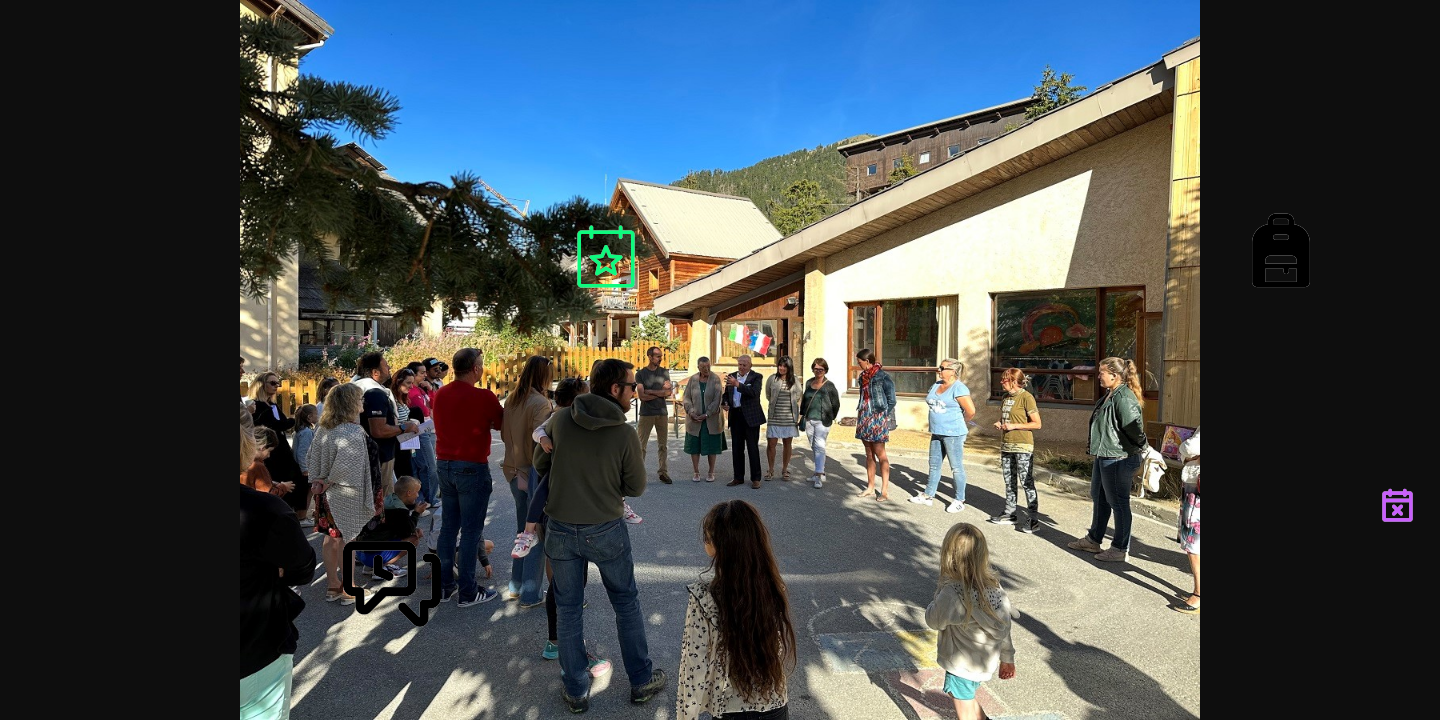  Describe the element at coordinates (1397, 506) in the screenshot. I see `cancel or delete a scheduled event` at that location.